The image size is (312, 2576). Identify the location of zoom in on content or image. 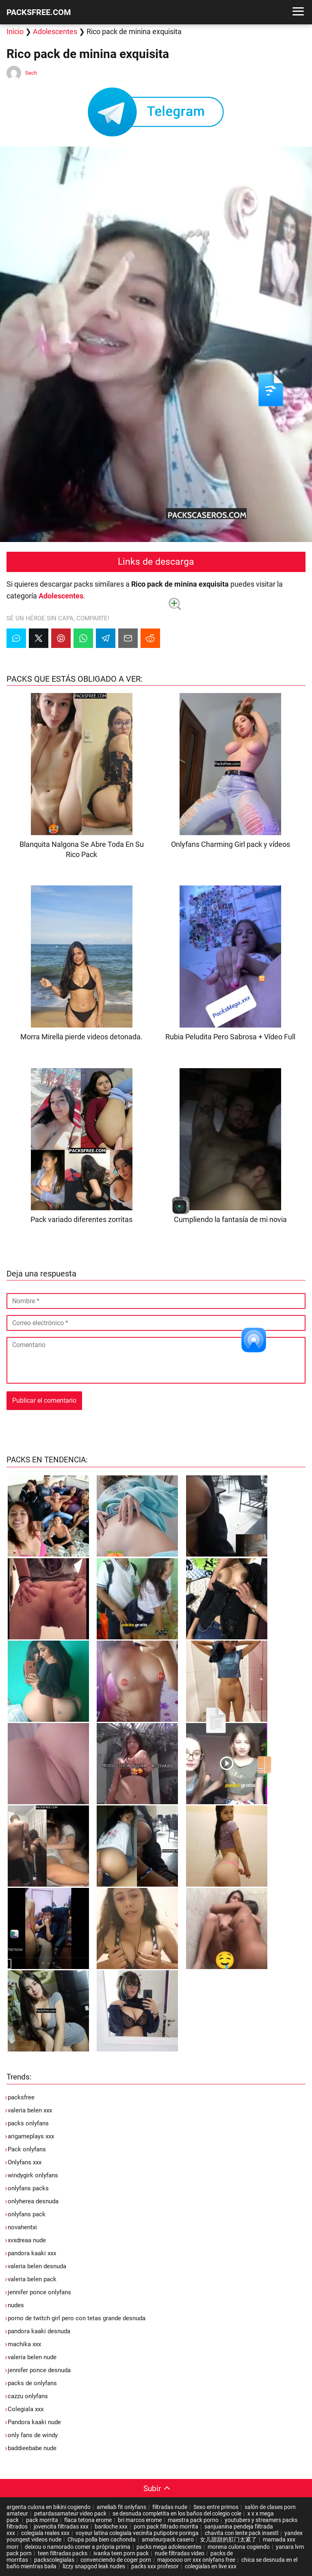
(175, 604).